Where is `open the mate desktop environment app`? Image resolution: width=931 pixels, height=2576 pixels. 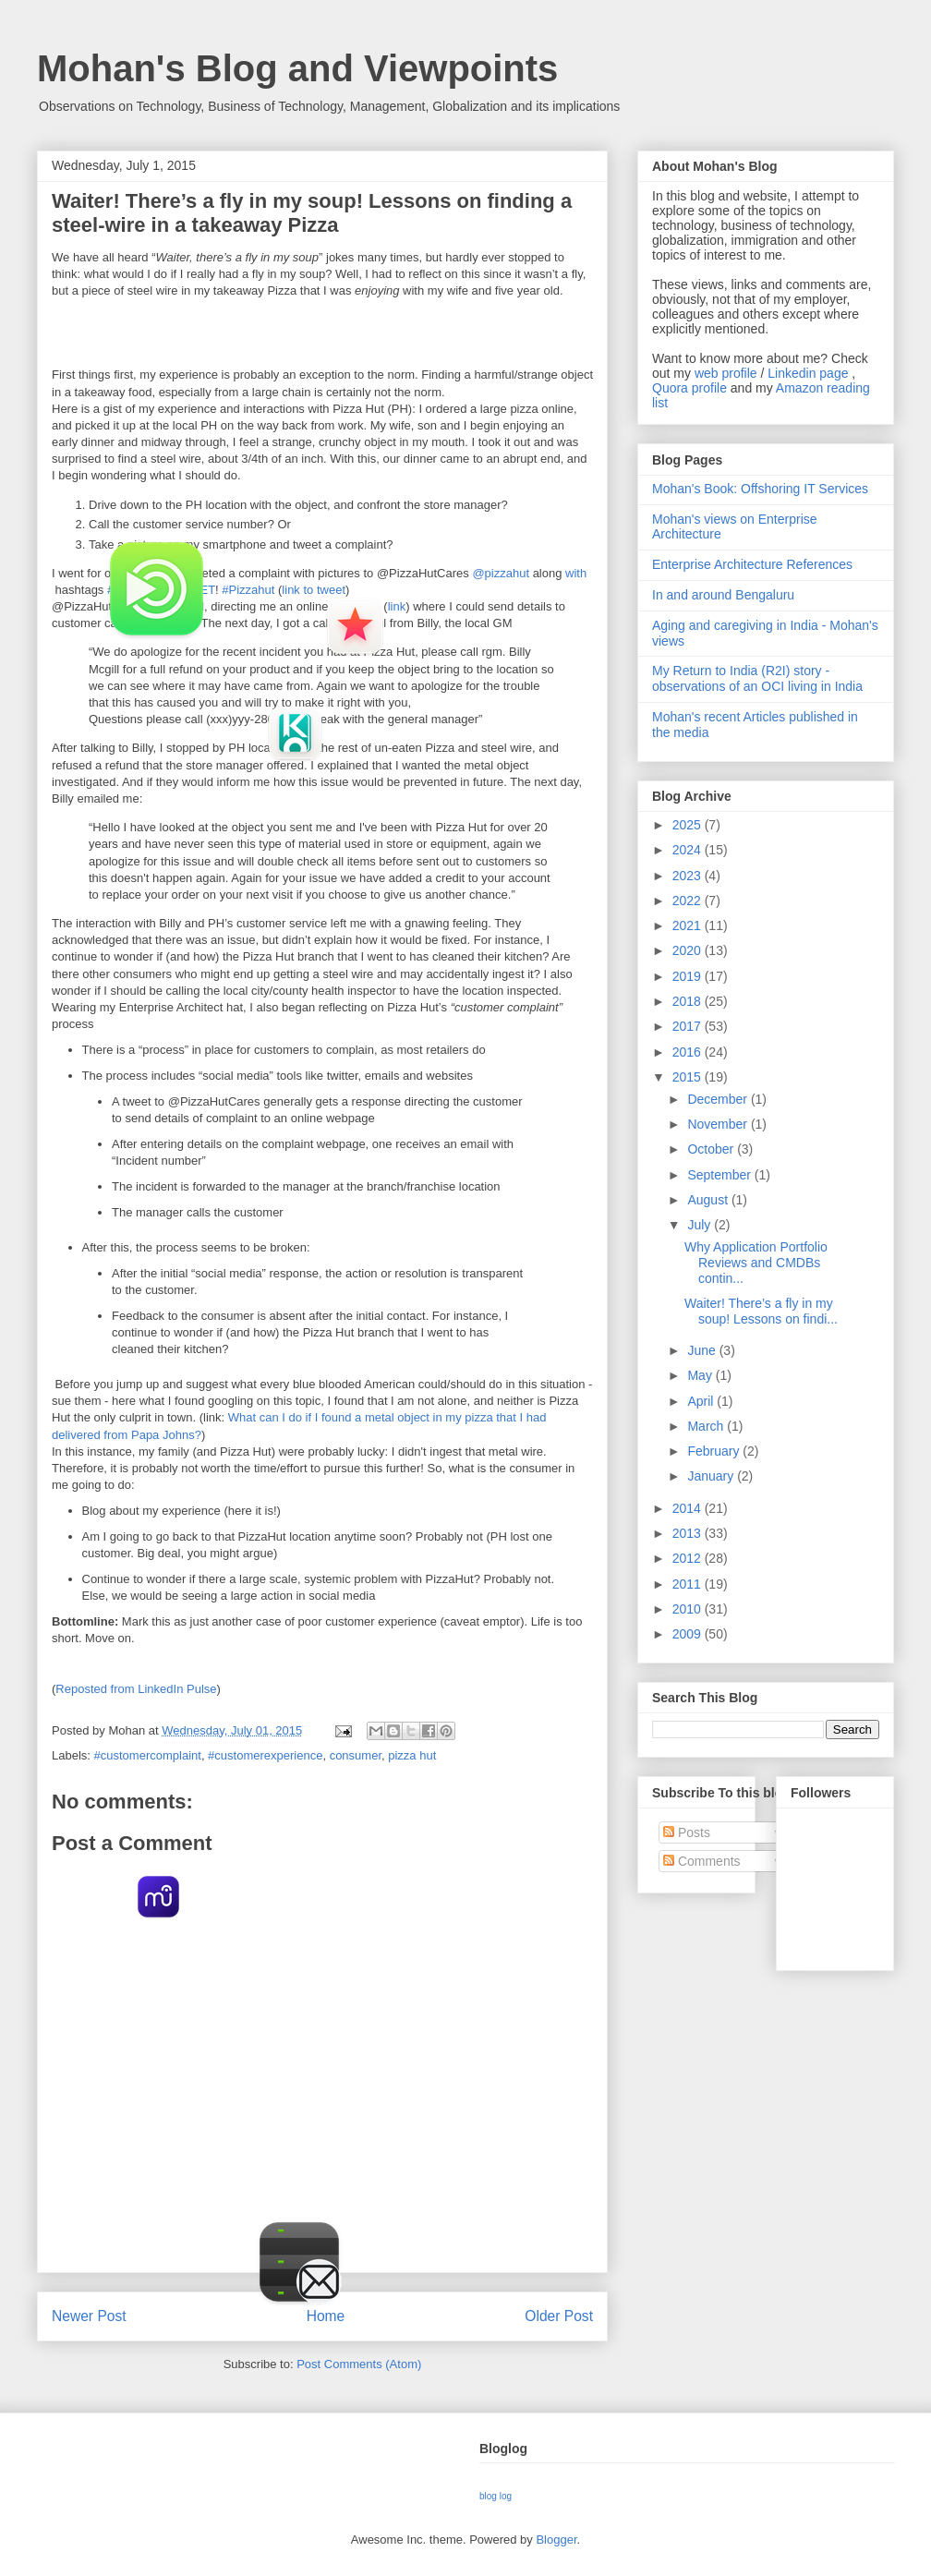
open the mate desktop environment app is located at coordinates (156, 588).